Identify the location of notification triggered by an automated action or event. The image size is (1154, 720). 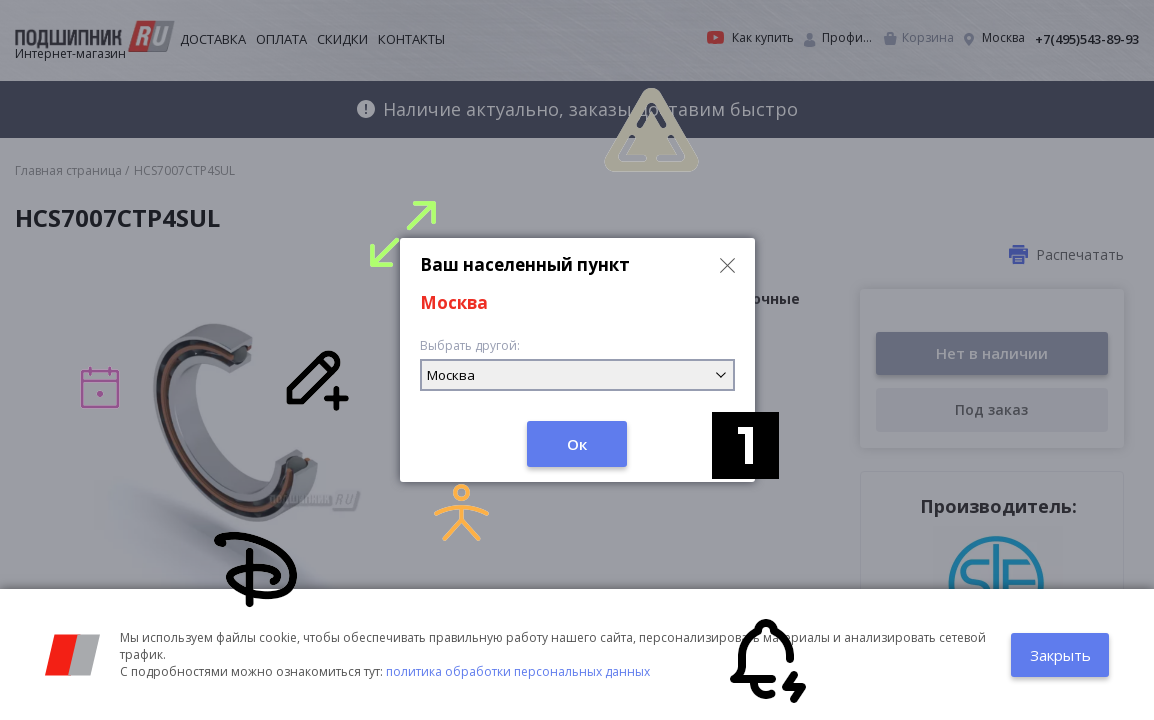
(766, 659).